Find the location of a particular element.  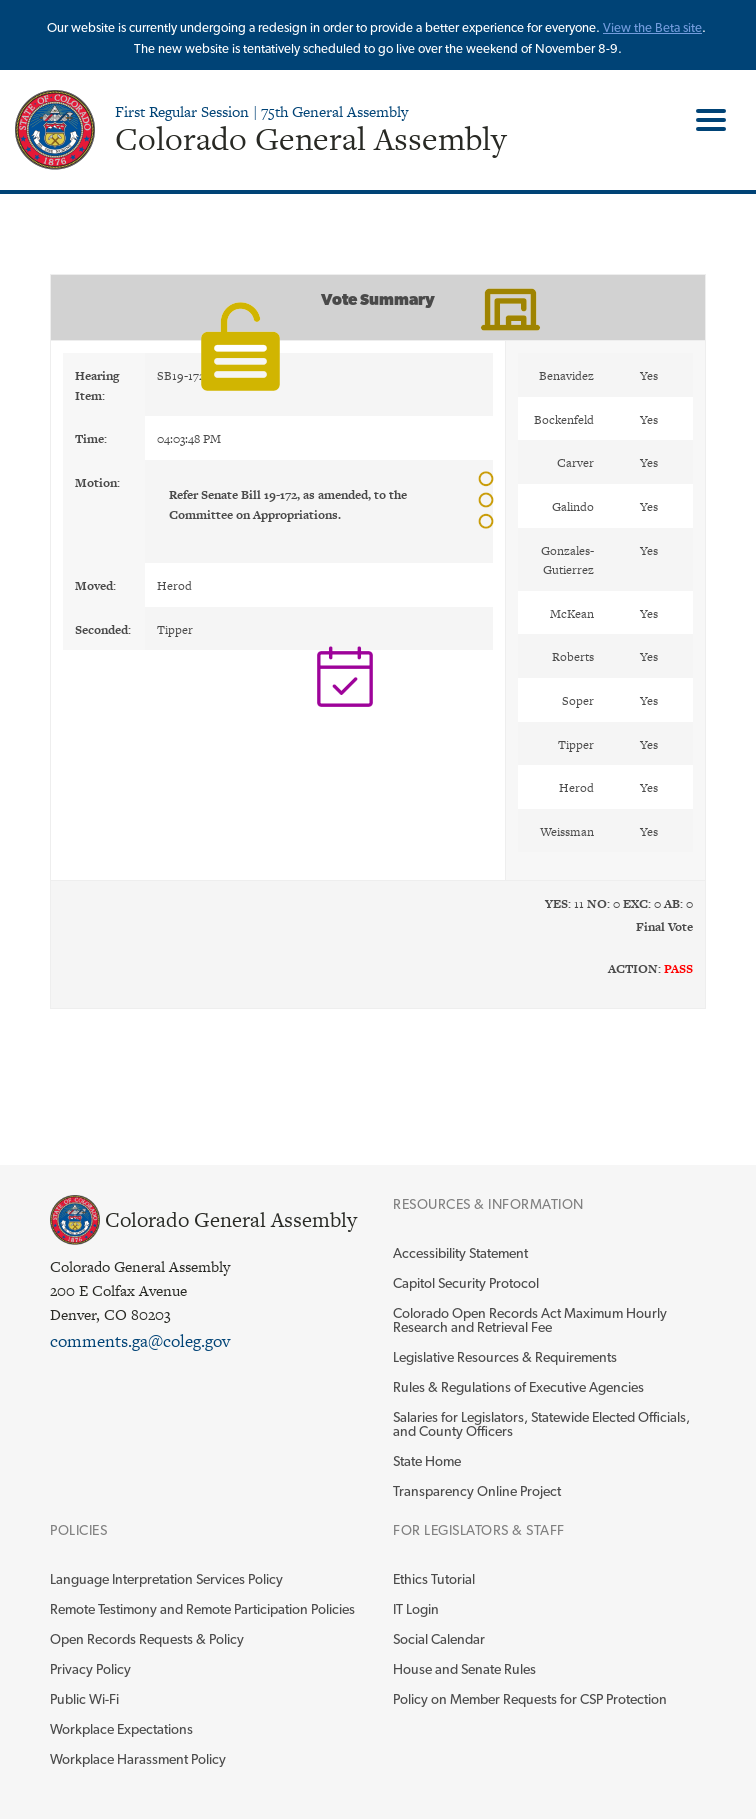

confirm or schedule an appointment is located at coordinates (345, 679).